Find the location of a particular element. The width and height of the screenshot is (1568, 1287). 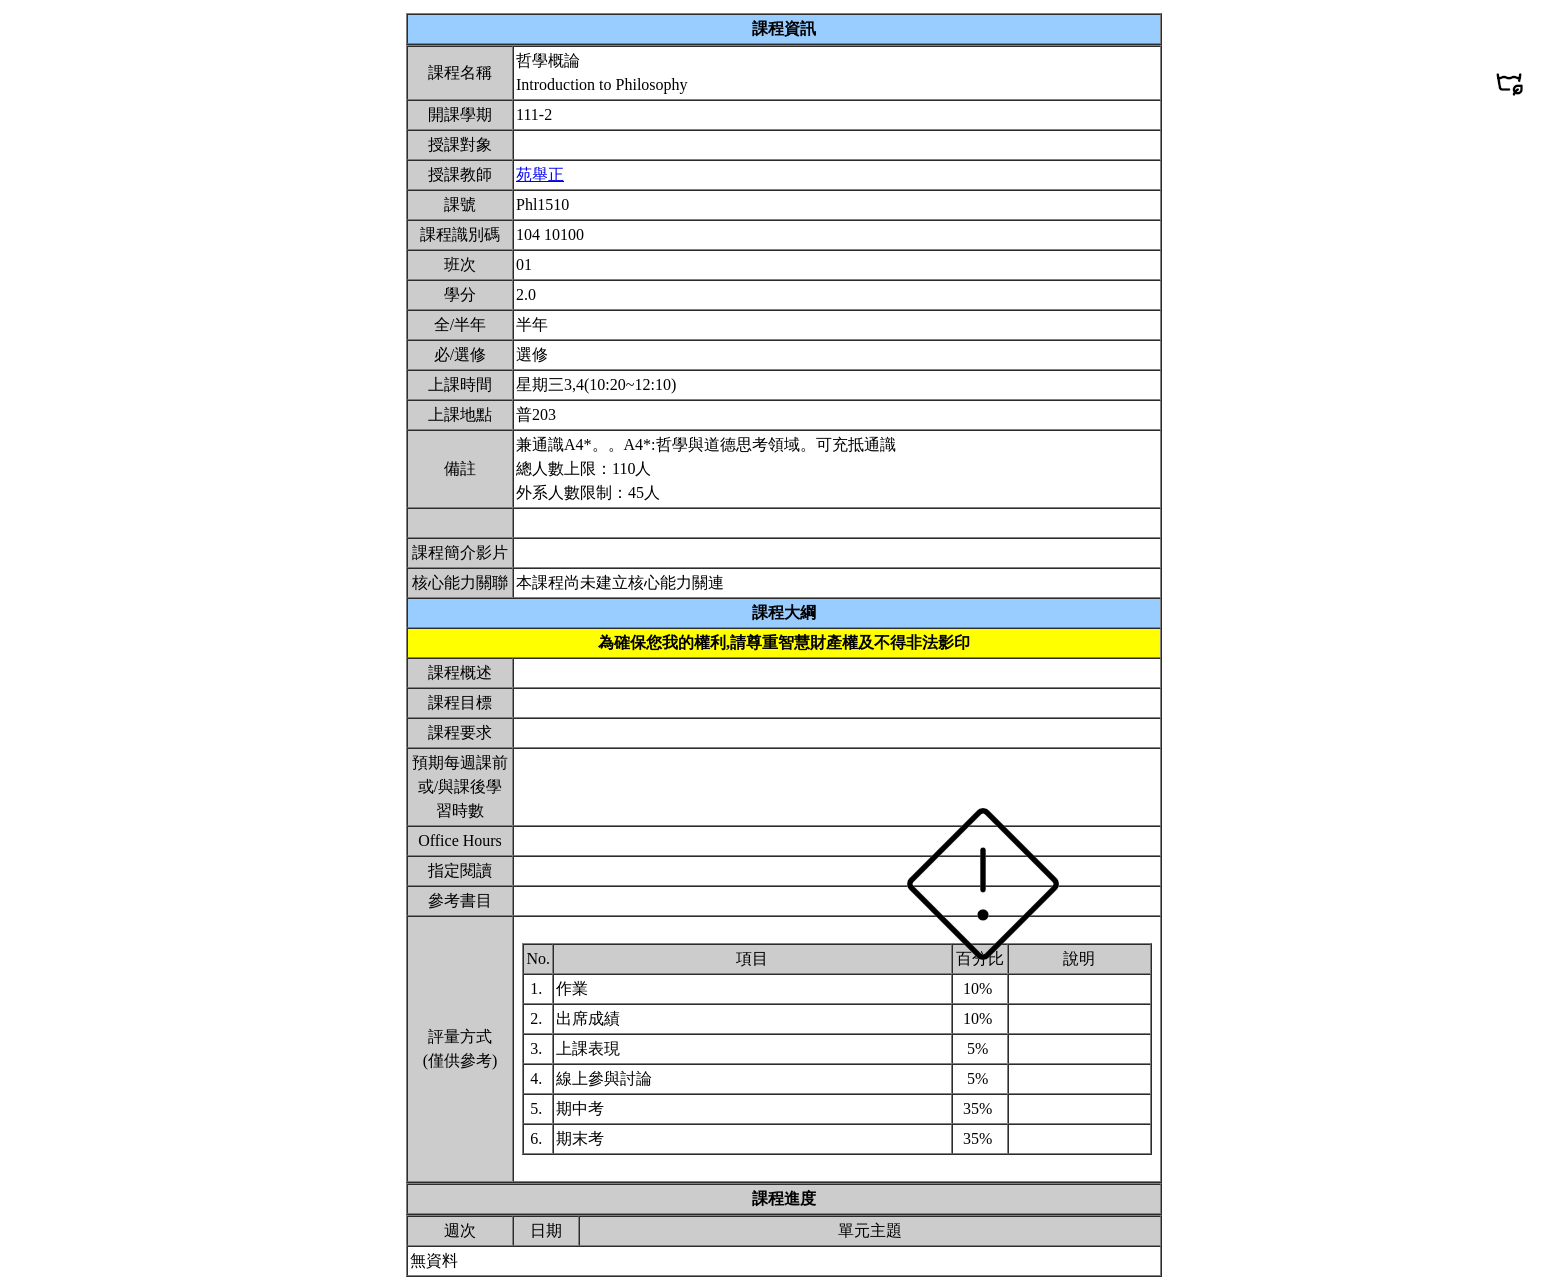

select eco-friendly wash cycle is located at coordinates (1509, 82).